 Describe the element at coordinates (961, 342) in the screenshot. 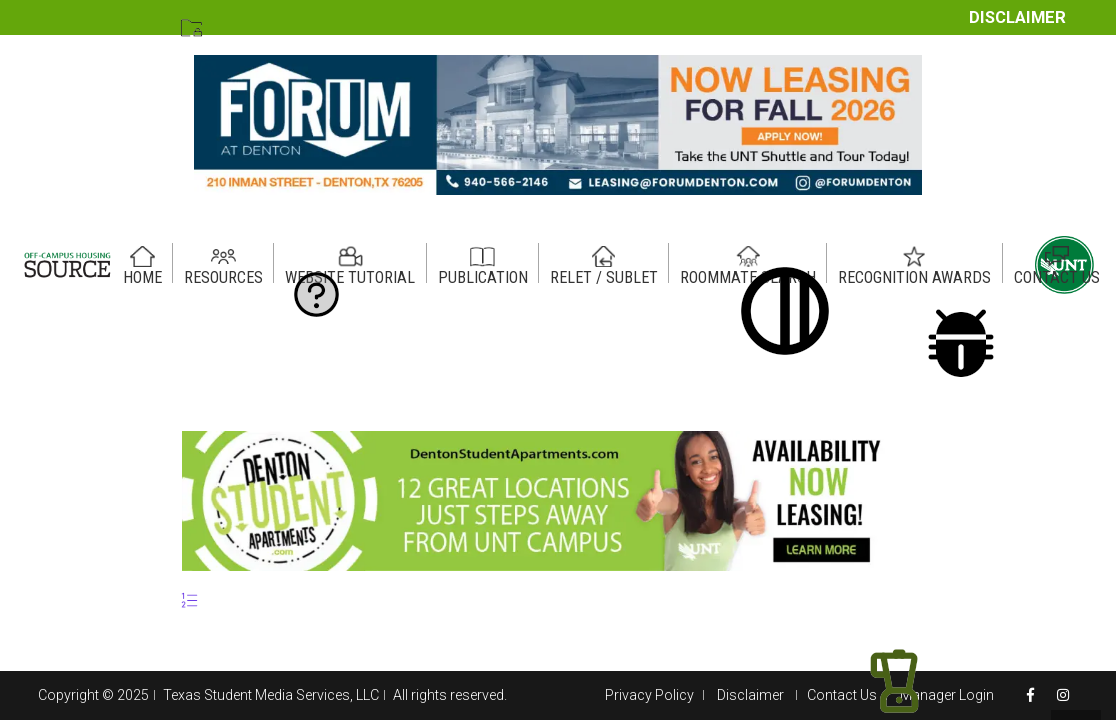

I see `report a bug or issue` at that location.